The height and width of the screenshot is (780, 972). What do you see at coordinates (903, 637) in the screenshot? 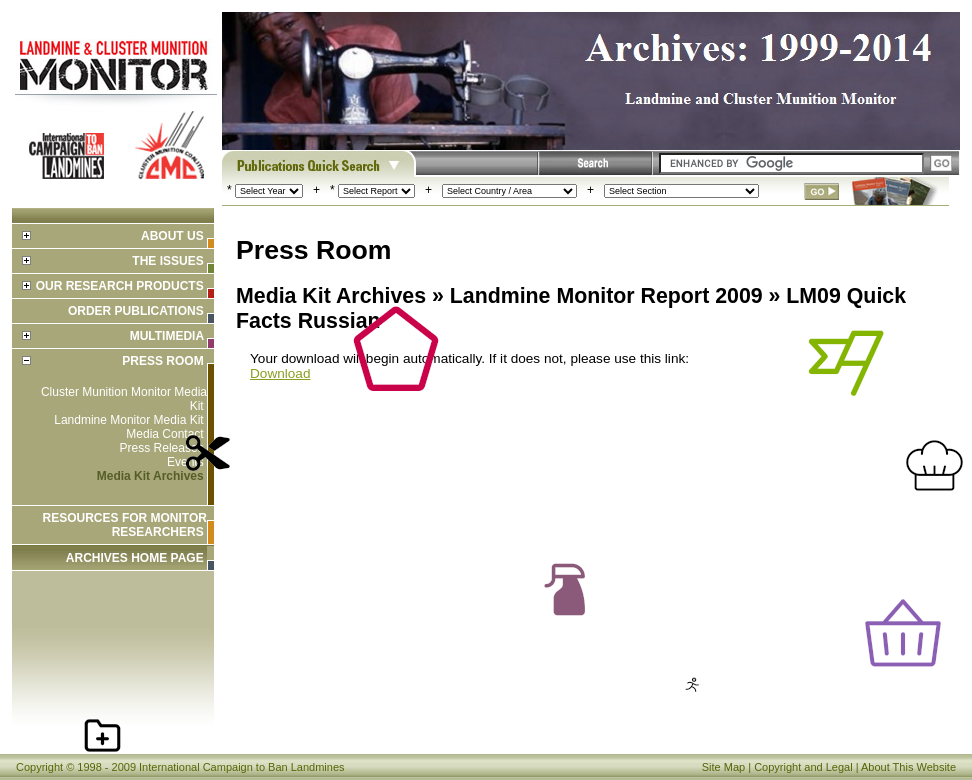
I see `view your shopping basket` at bounding box center [903, 637].